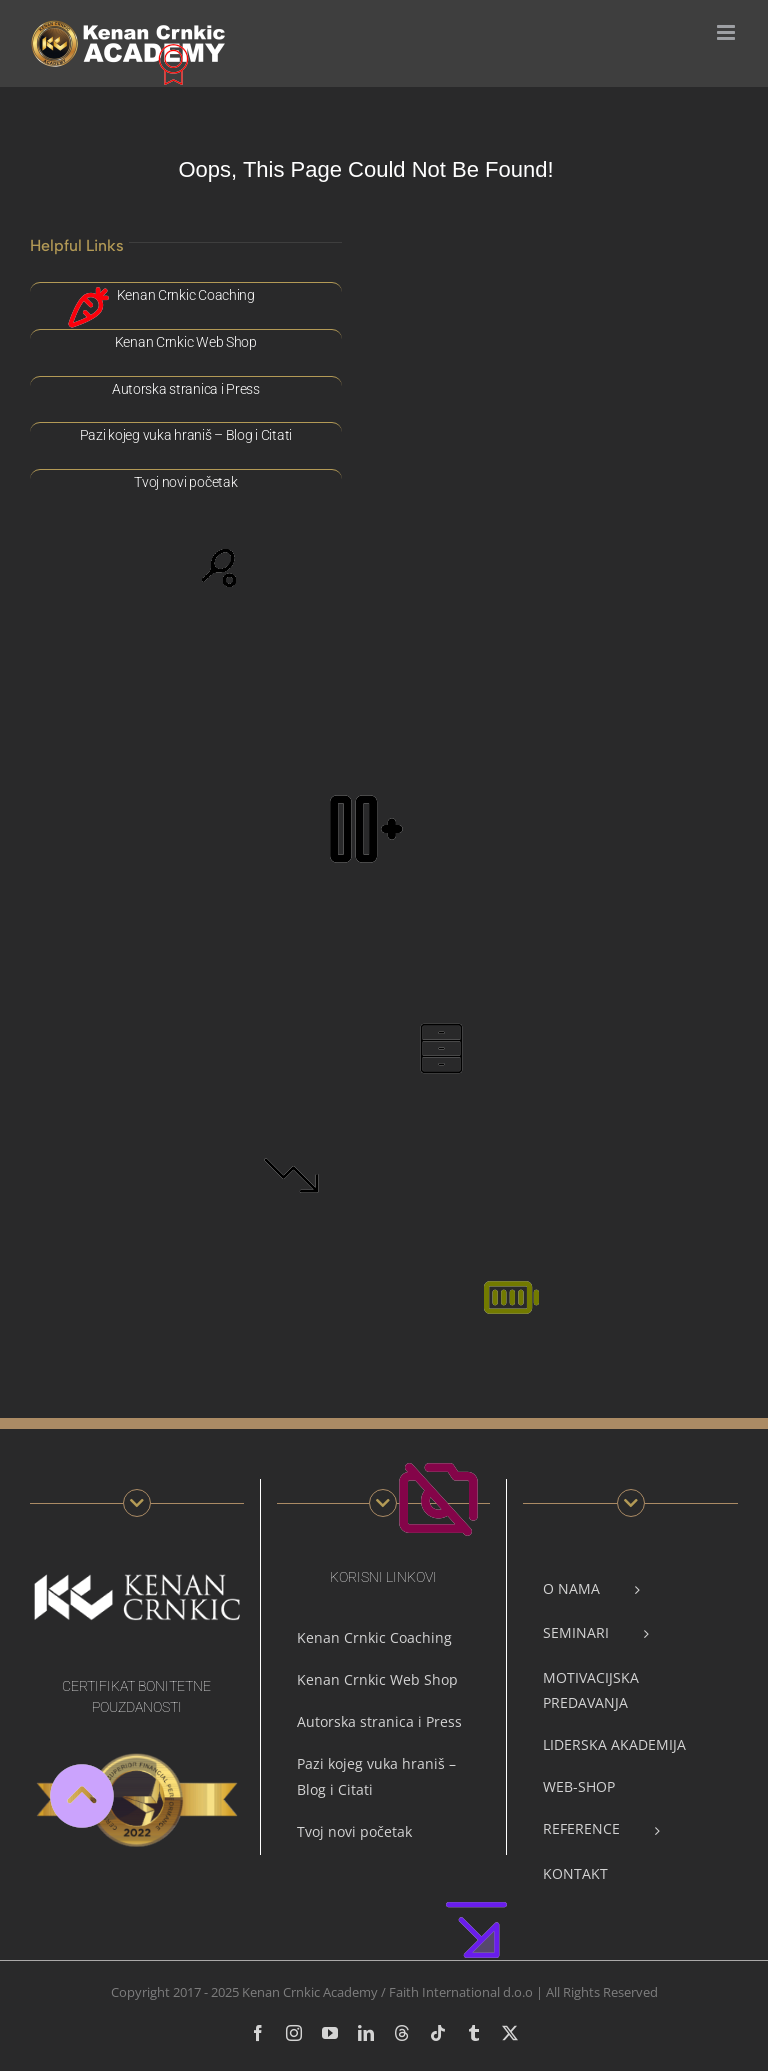  What do you see at coordinates (441, 1048) in the screenshot?
I see `browse furniture or home decor items` at bounding box center [441, 1048].